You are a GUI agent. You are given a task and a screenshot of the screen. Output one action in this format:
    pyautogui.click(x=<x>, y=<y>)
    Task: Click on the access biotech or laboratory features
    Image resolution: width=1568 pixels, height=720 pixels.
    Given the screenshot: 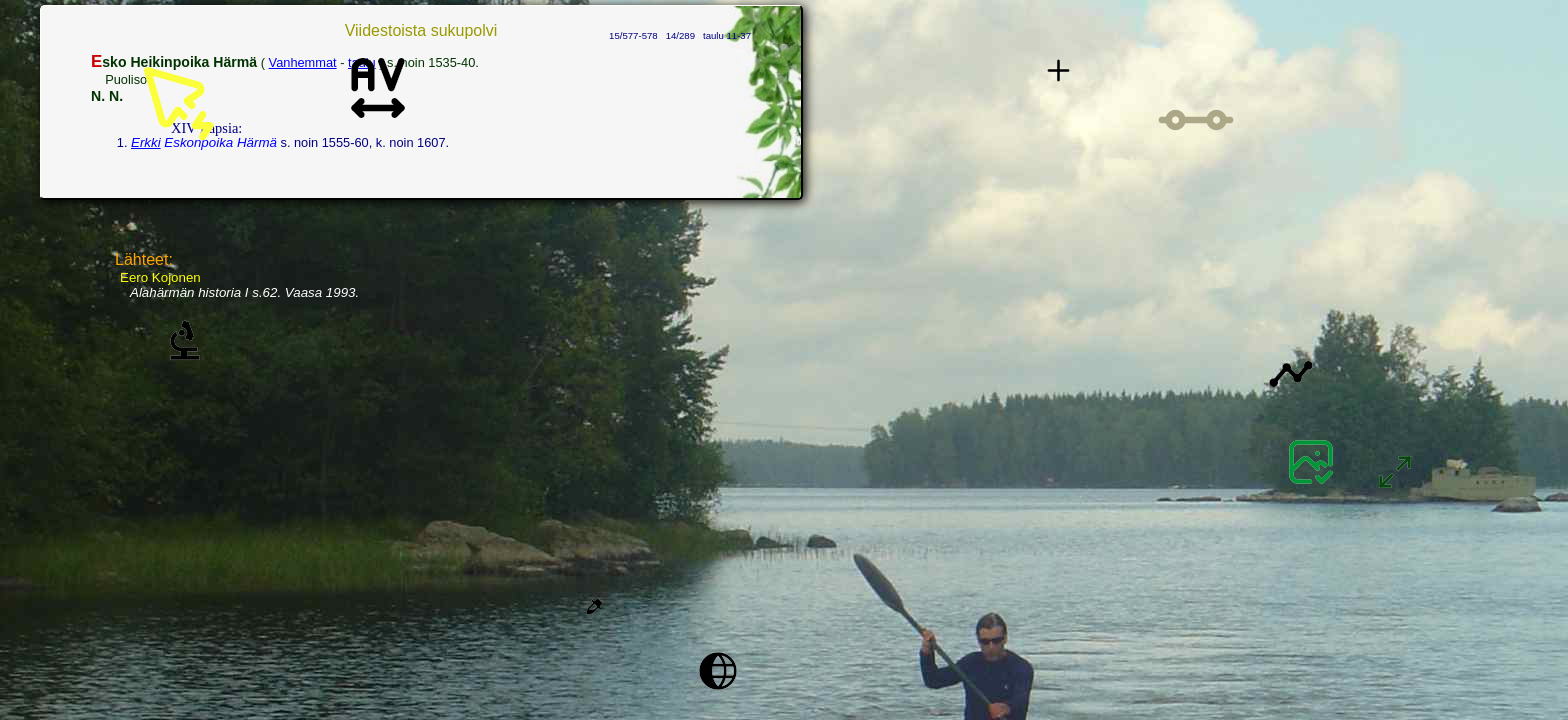 What is the action you would take?
    pyautogui.click(x=185, y=341)
    